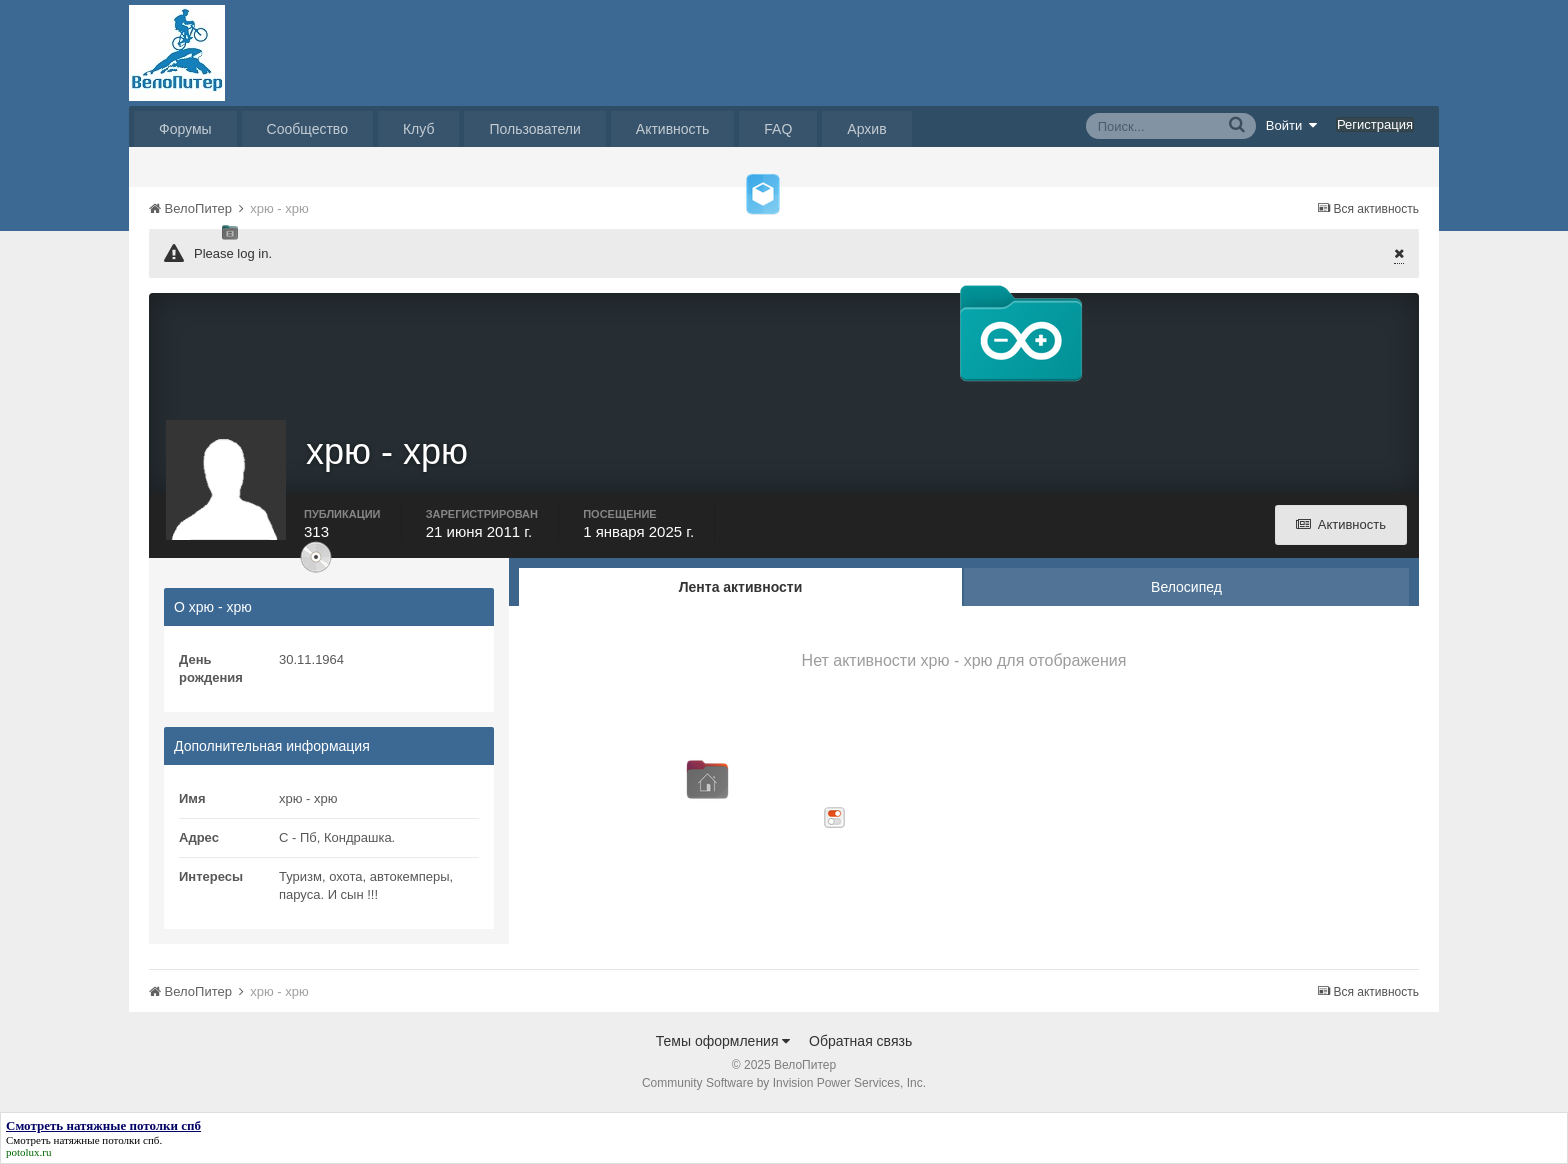 This screenshot has width=1568, height=1164. I want to click on a flatpak application package file, so click(763, 194).